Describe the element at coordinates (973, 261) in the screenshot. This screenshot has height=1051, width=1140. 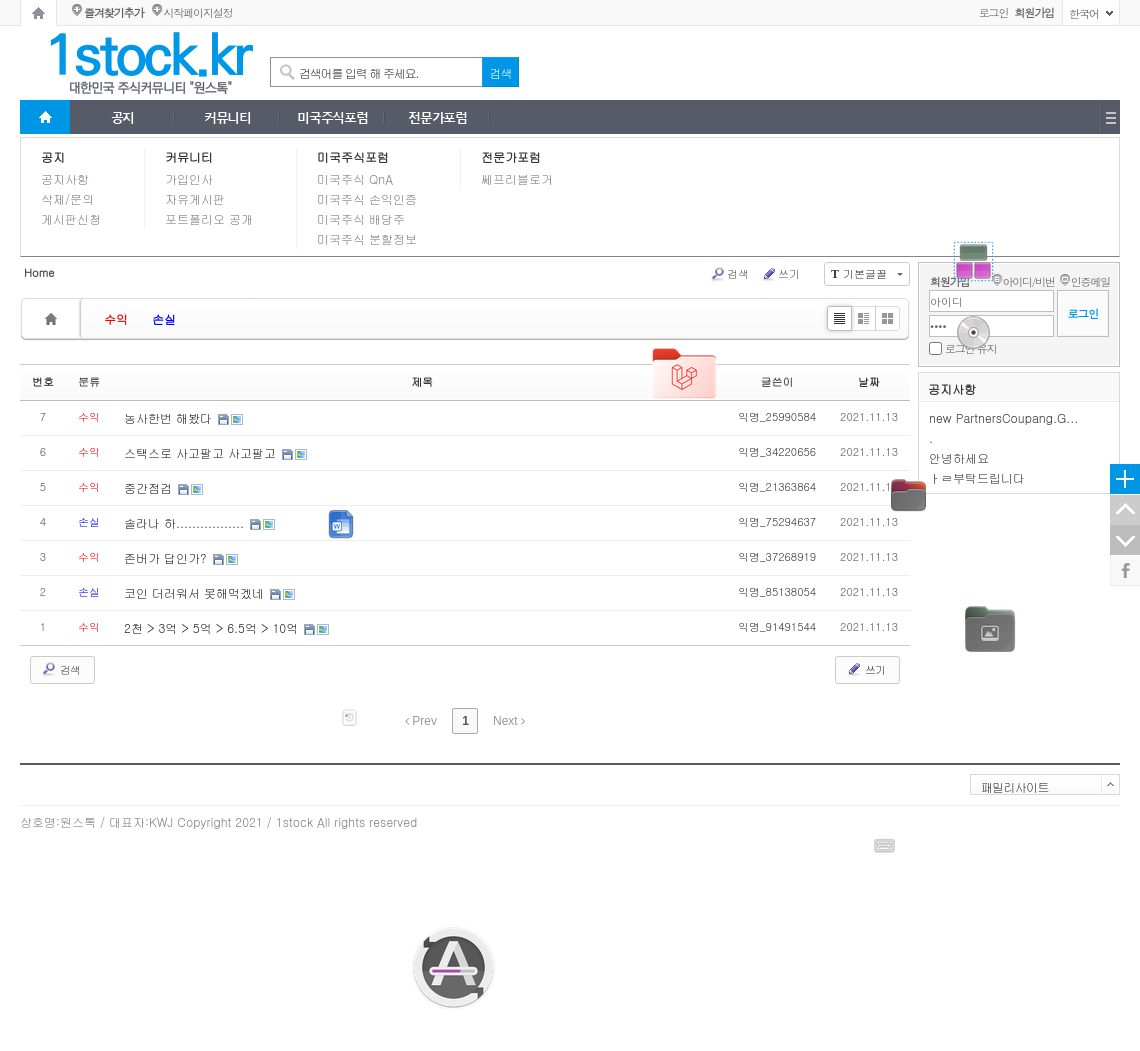
I see `select all items in the current view` at that location.